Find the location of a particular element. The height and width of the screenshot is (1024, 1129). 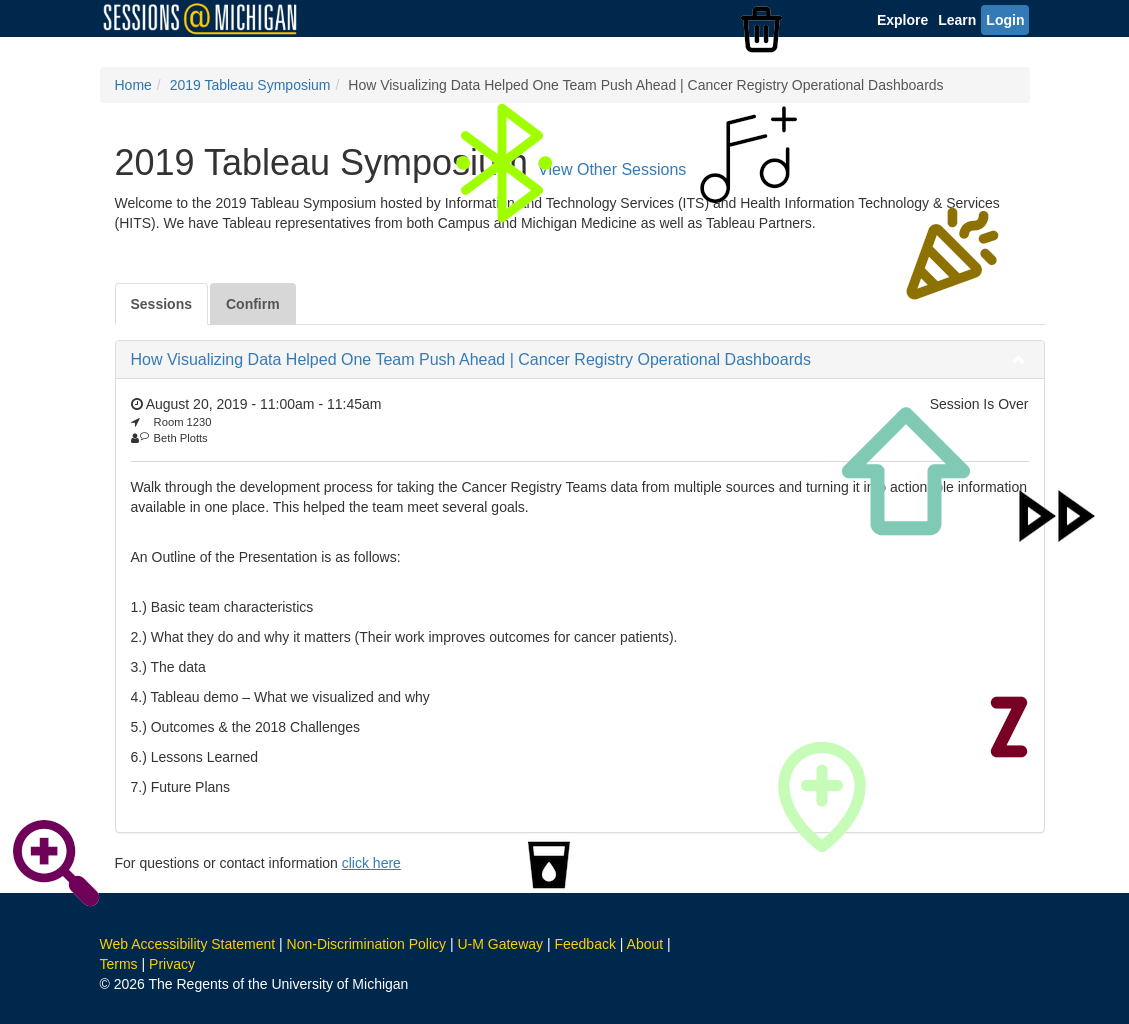

indicates z-index or layer ordering option is located at coordinates (1009, 727).